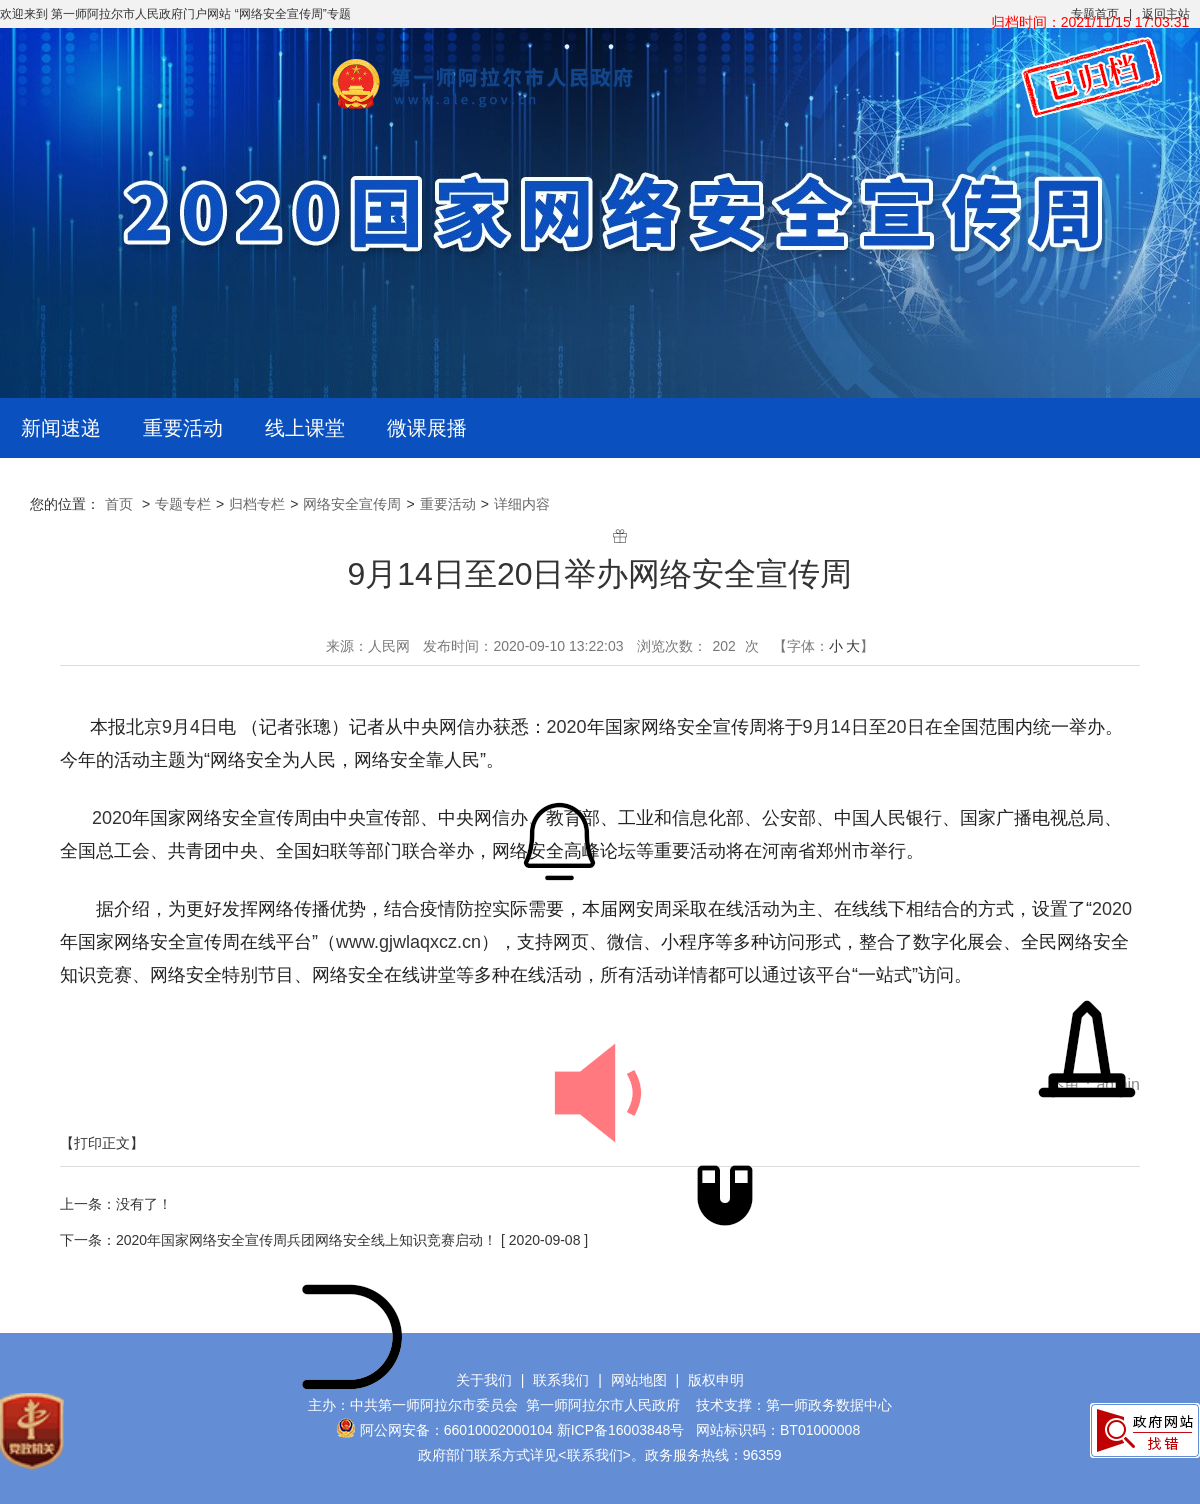 The height and width of the screenshot is (1504, 1200). What do you see at coordinates (725, 1193) in the screenshot?
I see `activate magnetic snap or alignment tool` at bounding box center [725, 1193].